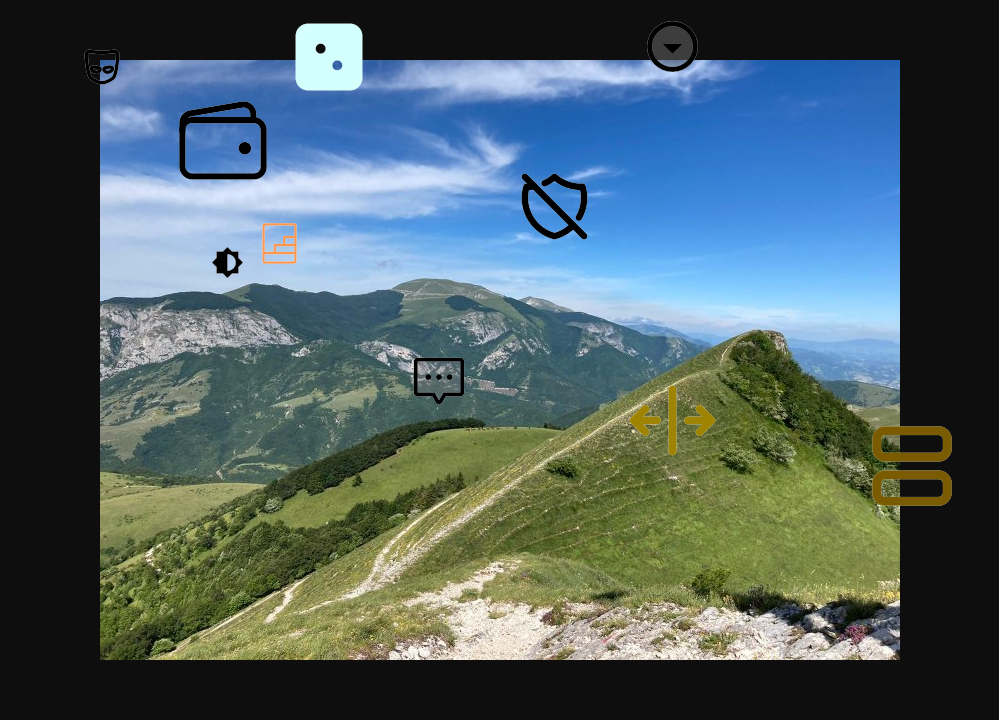 The image size is (999, 720). What do you see at coordinates (223, 142) in the screenshot?
I see `access your wallet or payment methods` at bounding box center [223, 142].